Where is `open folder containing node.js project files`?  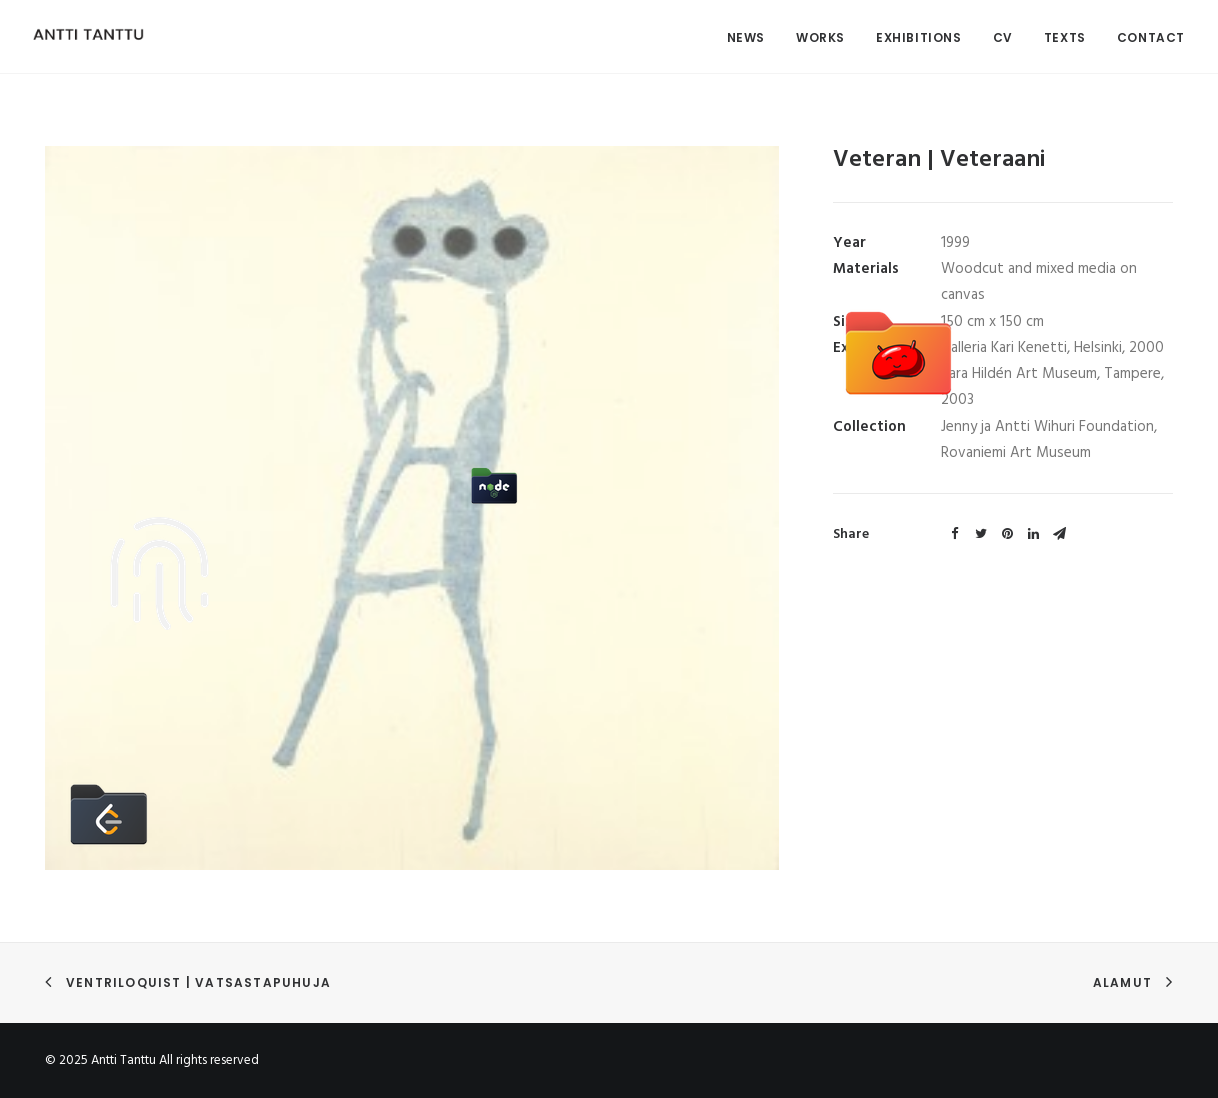
open folder containing node.js project files is located at coordinates (494, 487).